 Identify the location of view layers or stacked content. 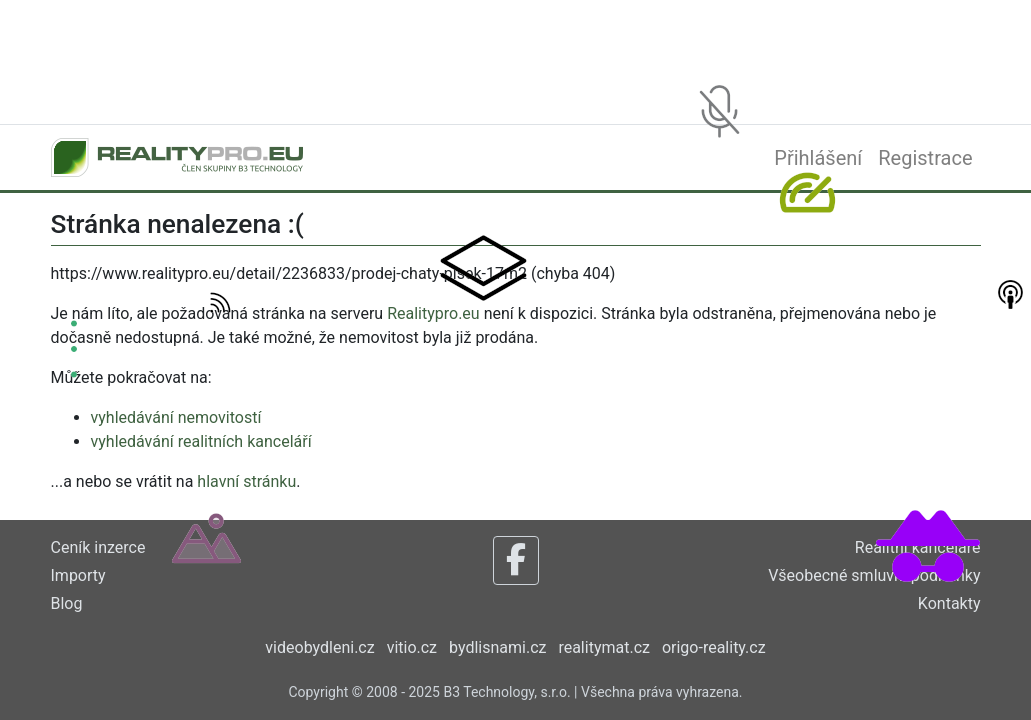
(483, 269).